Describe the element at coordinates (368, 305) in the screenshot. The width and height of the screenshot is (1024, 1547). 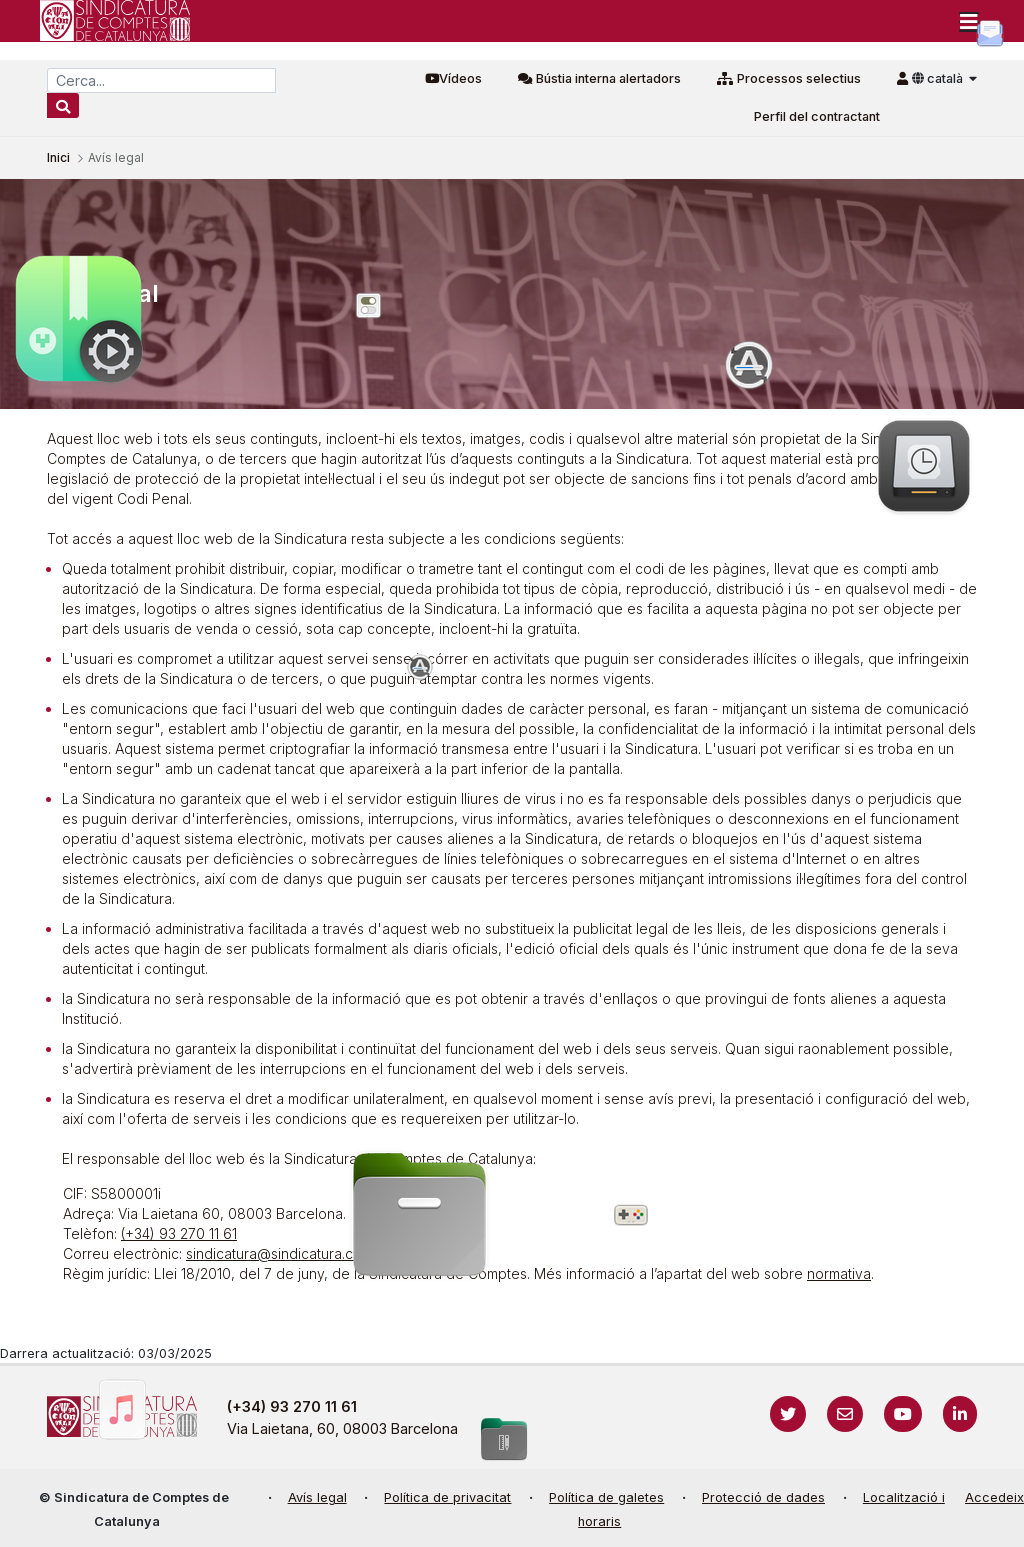
I see `open desktop preferences or settings` at that location.